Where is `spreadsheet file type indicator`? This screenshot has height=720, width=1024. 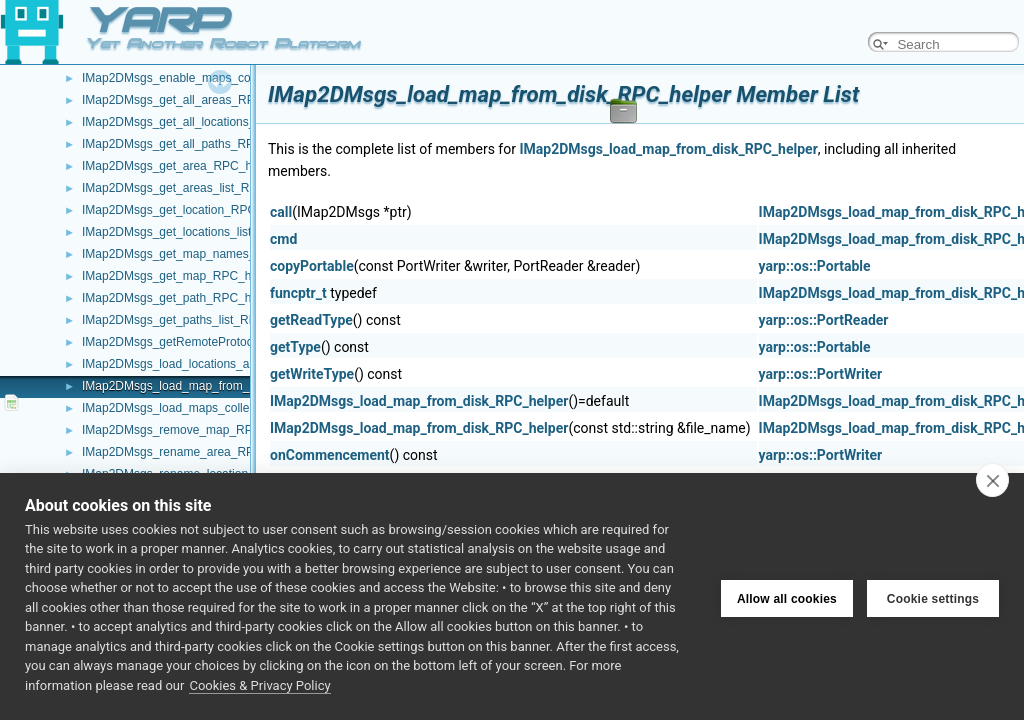
spreadsheet file type indicator is located at coordinates (11, 402).